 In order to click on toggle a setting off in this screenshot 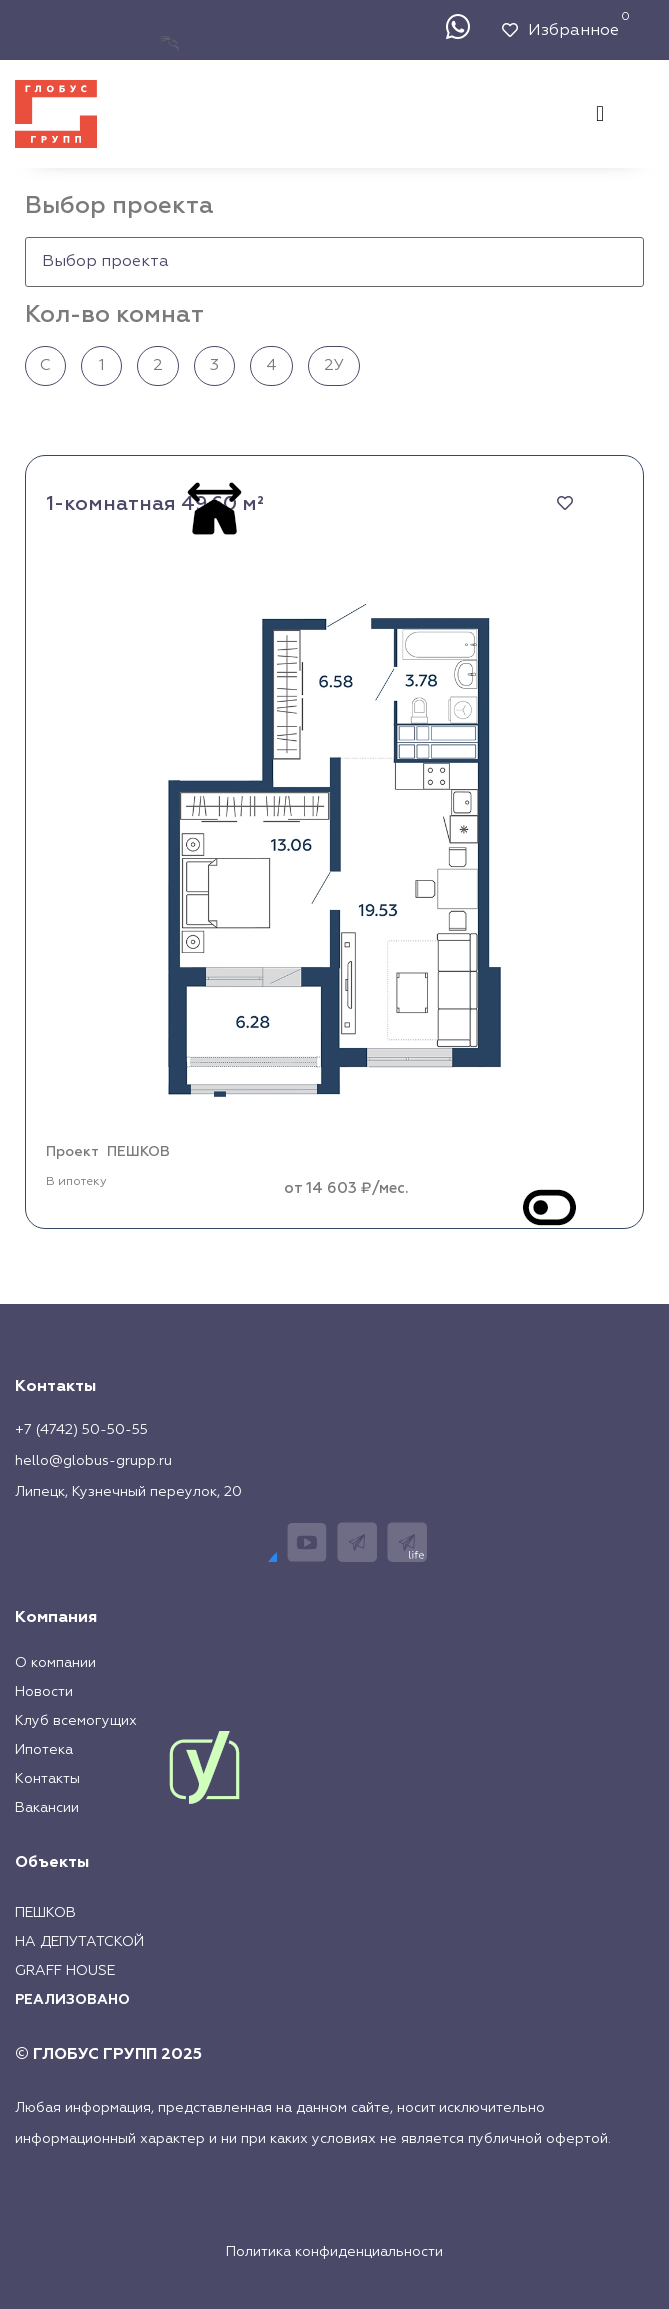, I will do `click(549, 1207)`.